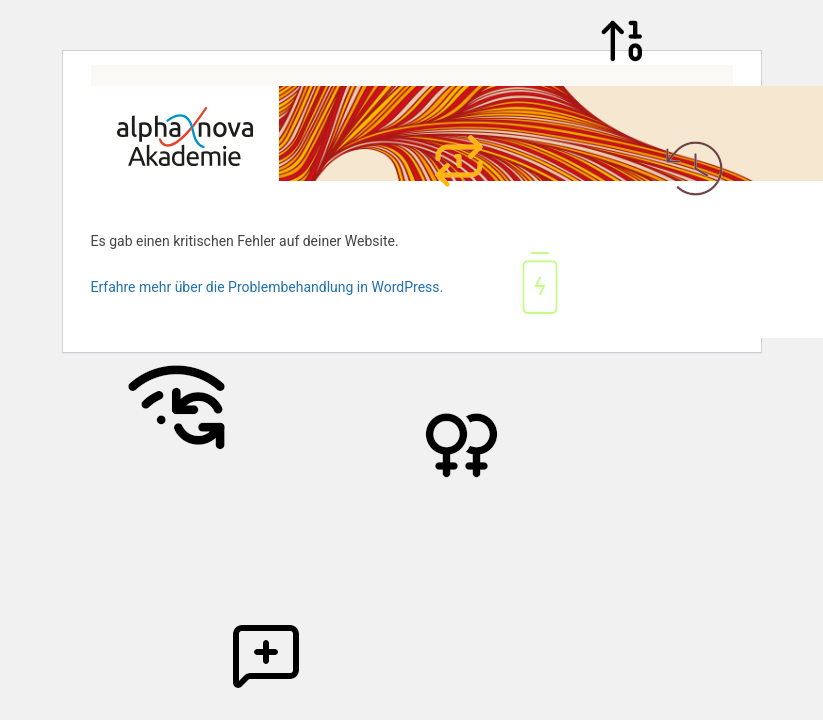 This screenshot has width=823, height=720. I want to click on indicates female/female relationship or partnership, so click(461, 443).